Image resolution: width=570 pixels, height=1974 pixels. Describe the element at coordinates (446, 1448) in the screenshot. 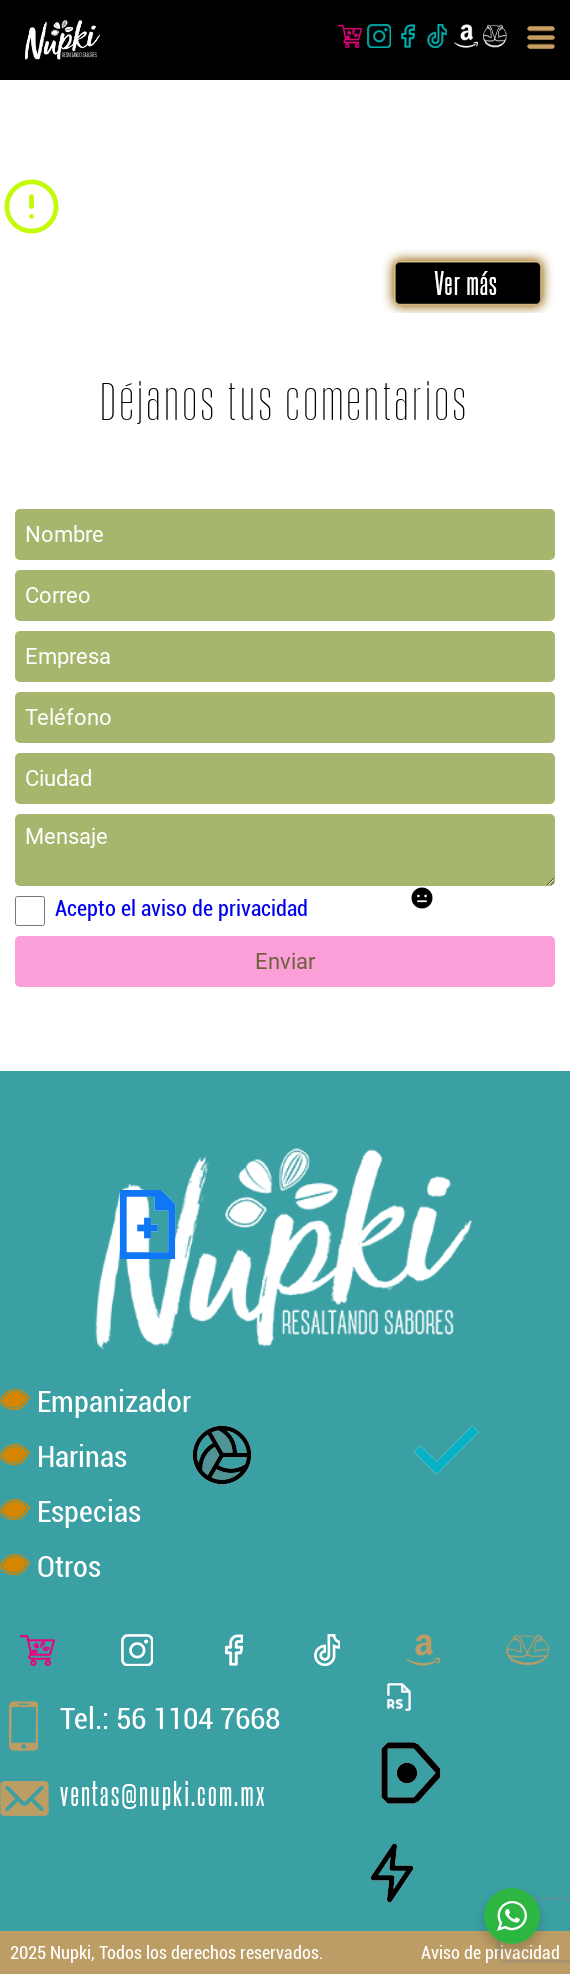

I see `confirm or submit an action` at that location.